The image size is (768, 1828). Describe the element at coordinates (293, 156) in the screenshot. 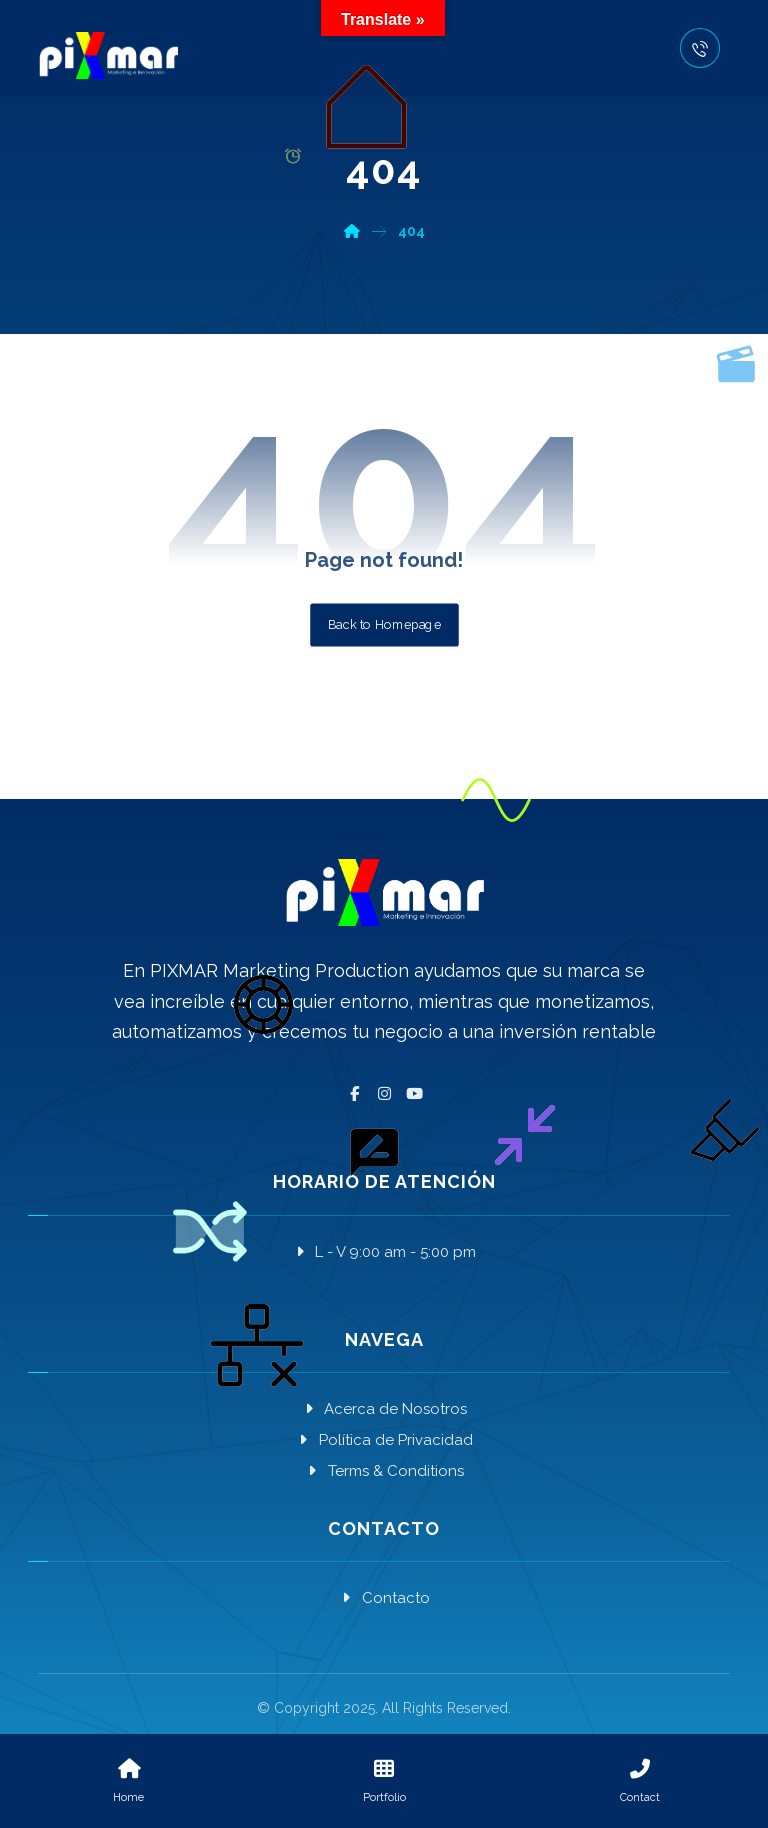

I see `set or manage alarms` at that location.